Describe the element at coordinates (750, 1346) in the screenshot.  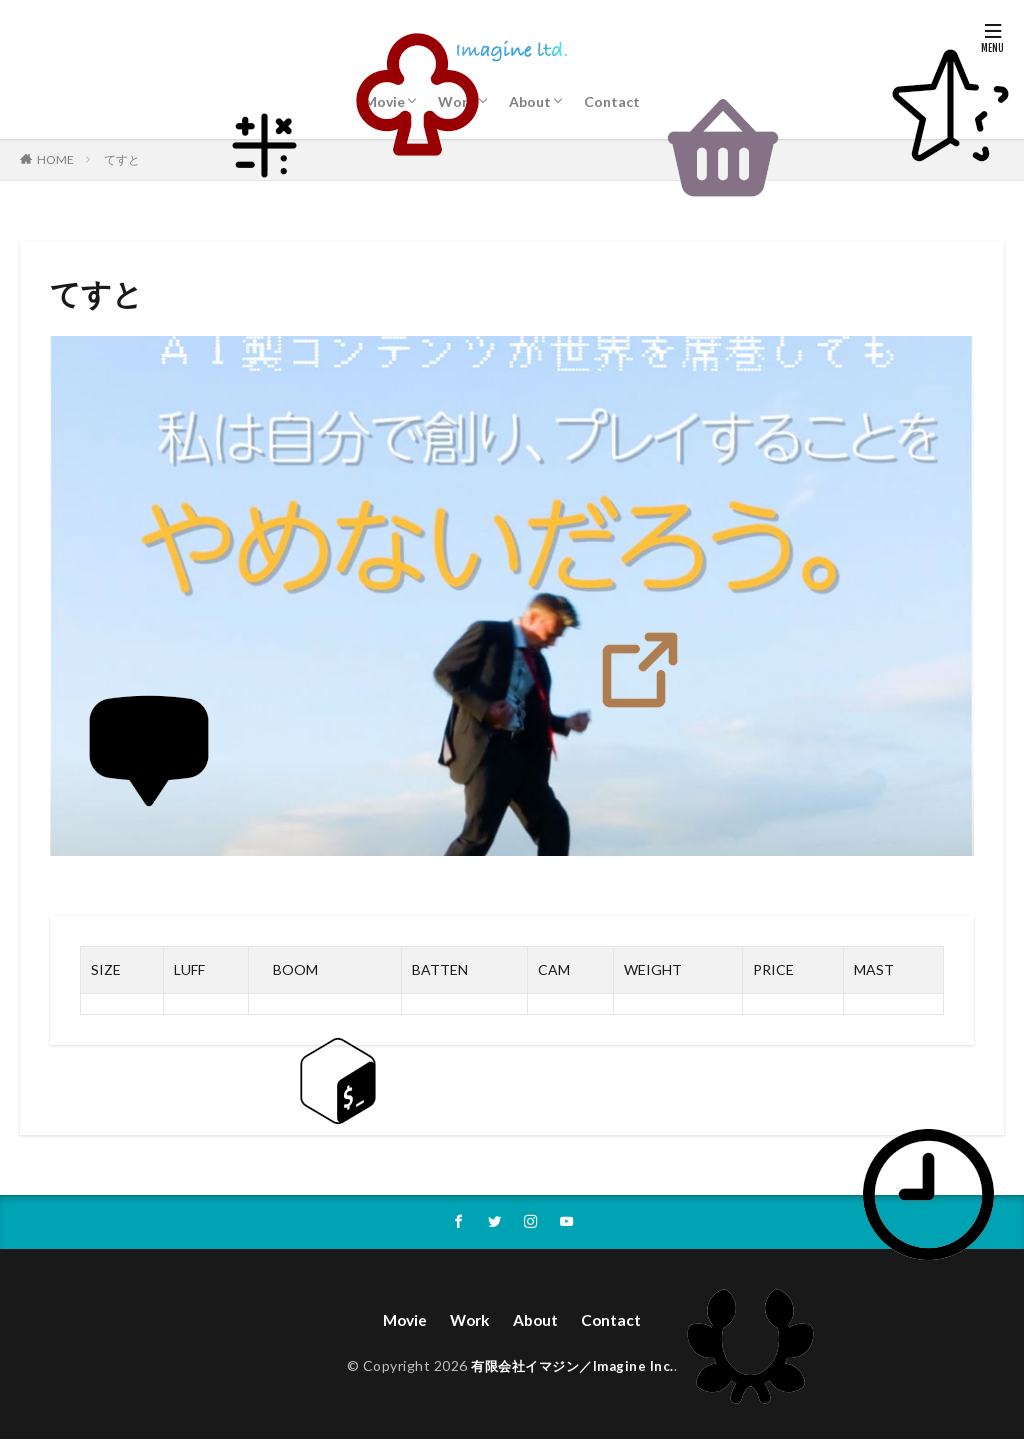
I see `view achievements or awards` at that location.